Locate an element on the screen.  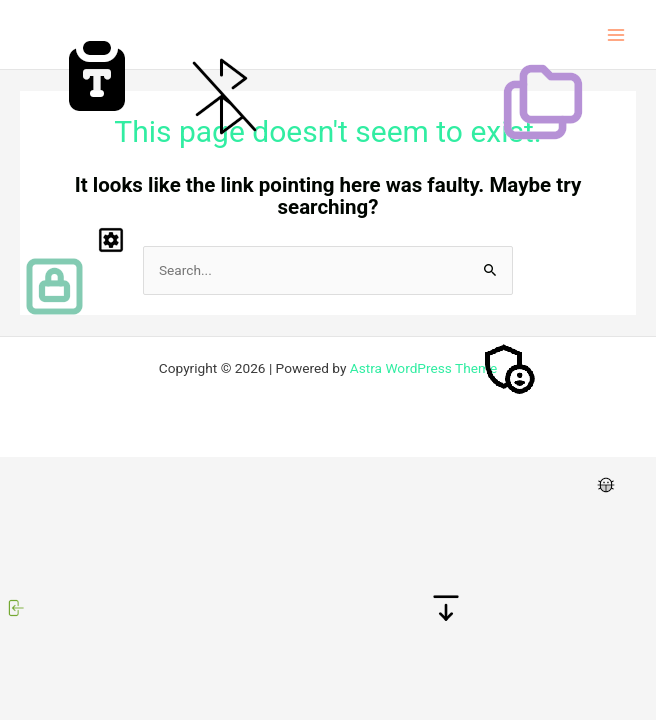
report a bug or issue is located at coordinates (606, 485).